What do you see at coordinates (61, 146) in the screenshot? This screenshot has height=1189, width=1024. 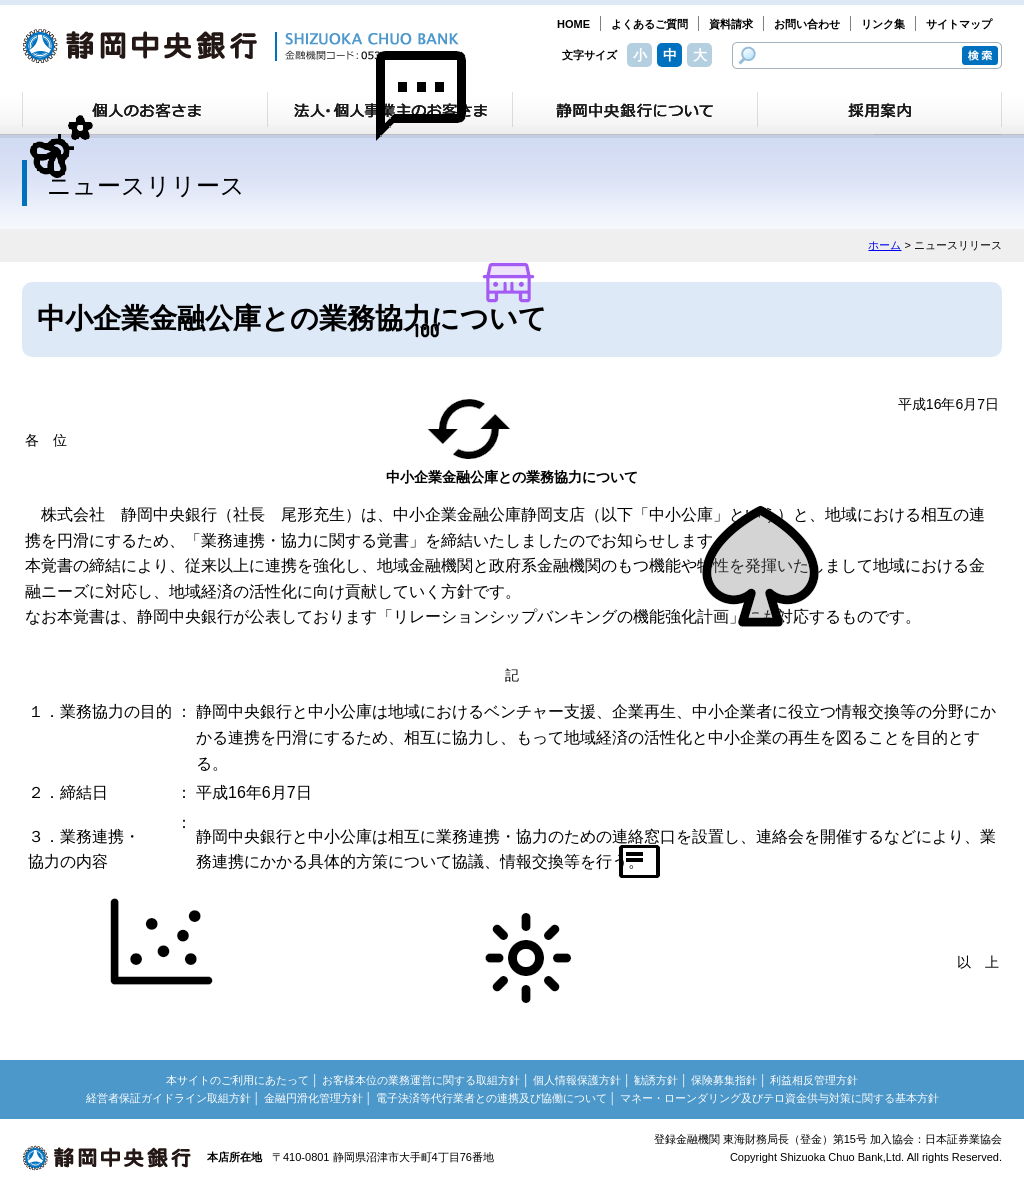 I see `access nature or outdoor-related emoji` at bounding box center [61, 146].